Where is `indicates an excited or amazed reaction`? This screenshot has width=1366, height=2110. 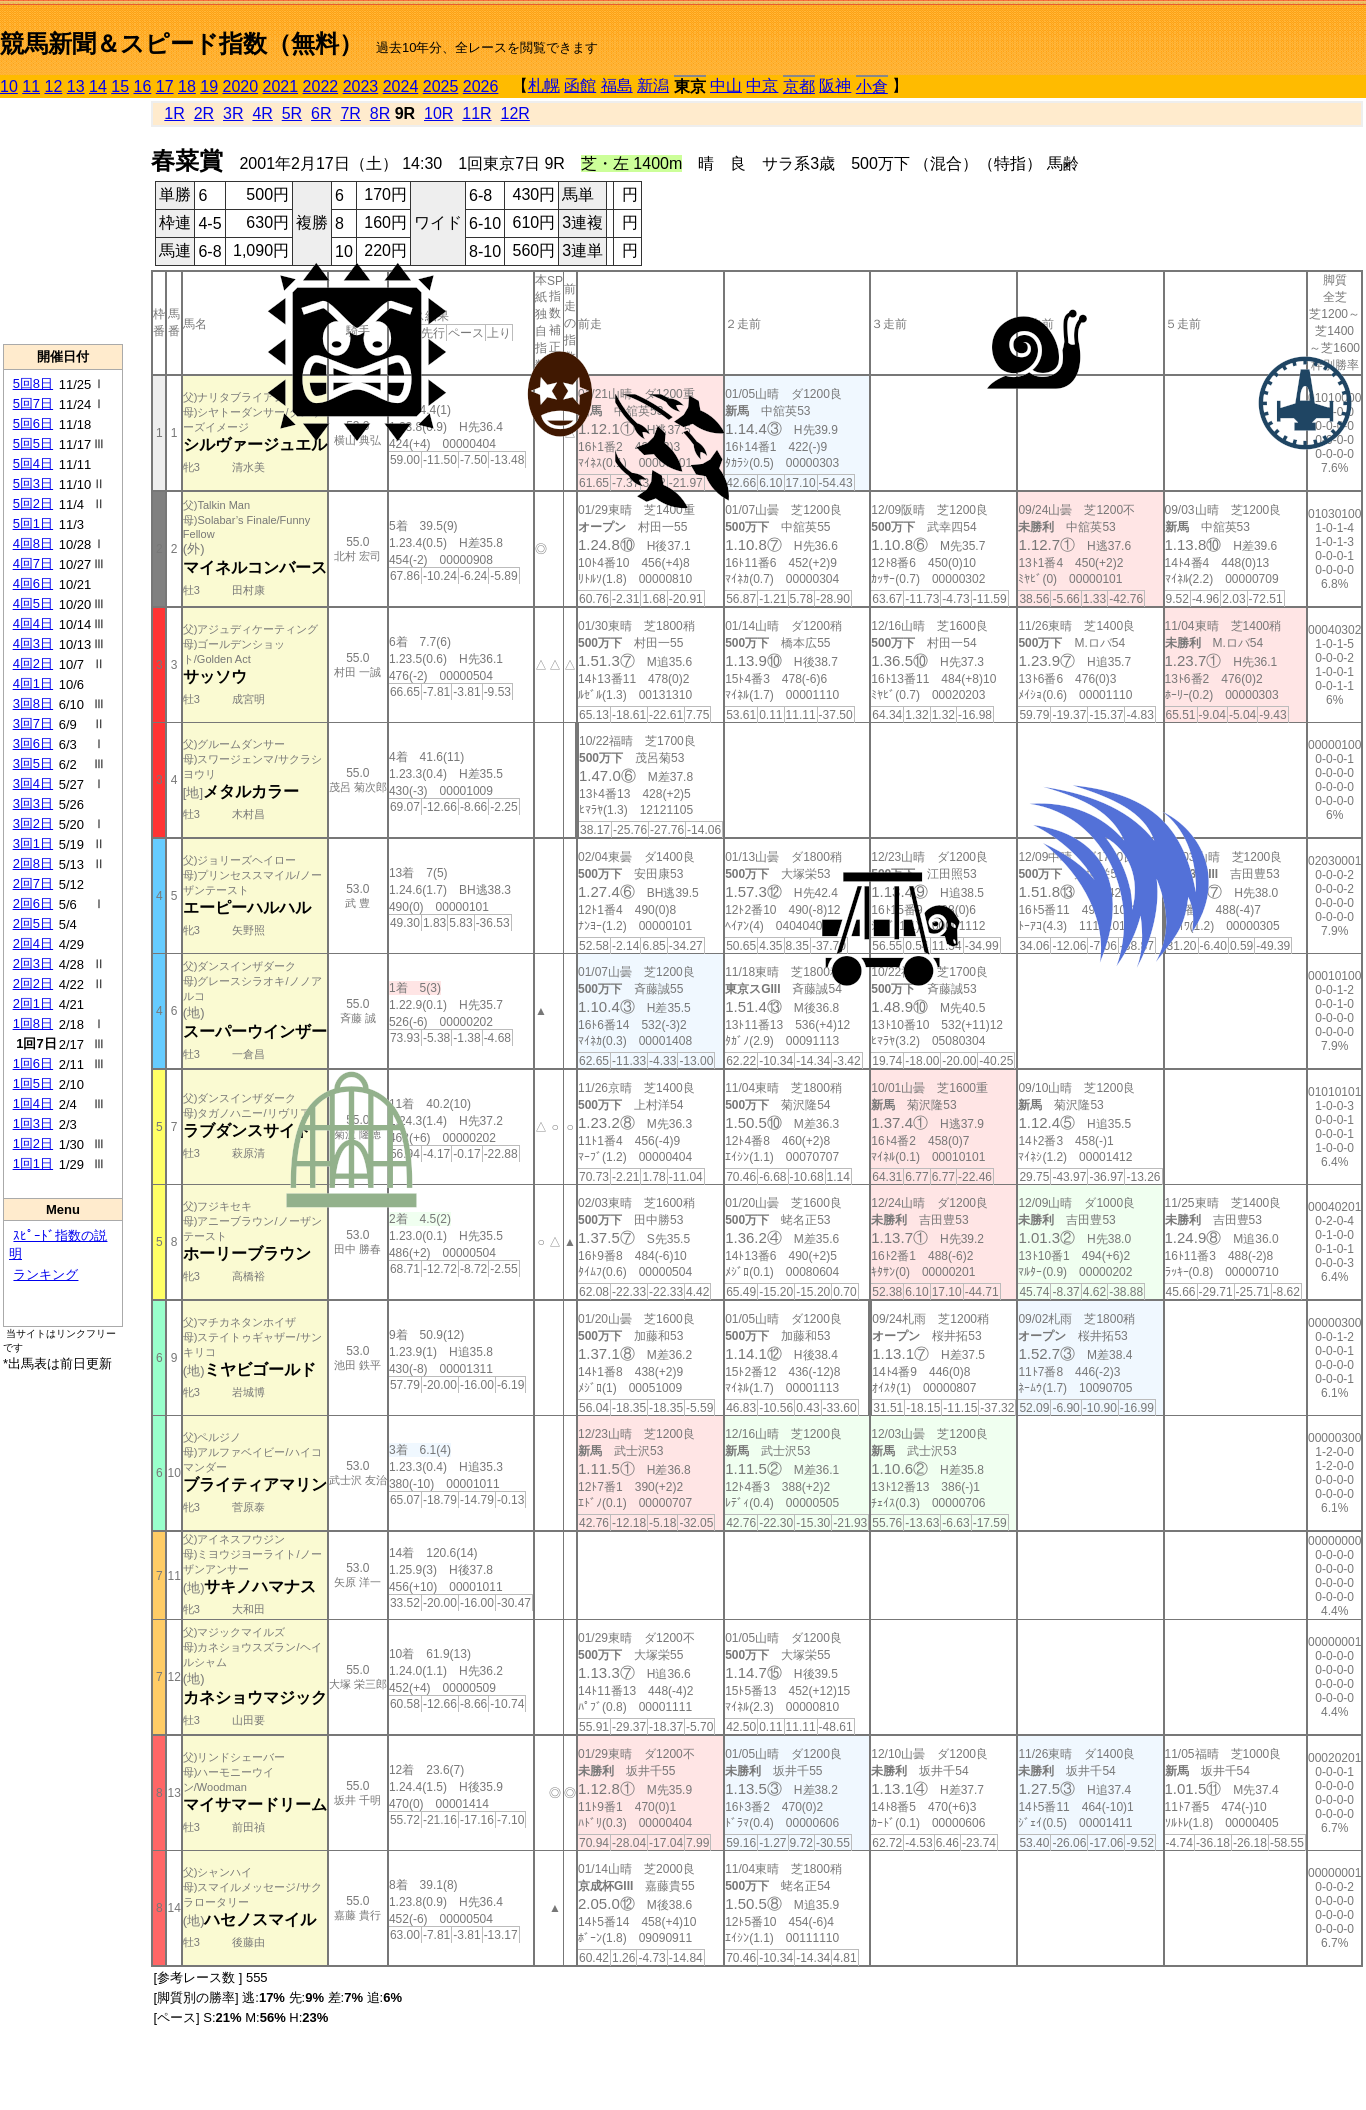
indicates an excited or amazed reaction is located at coordinates (560, 394).